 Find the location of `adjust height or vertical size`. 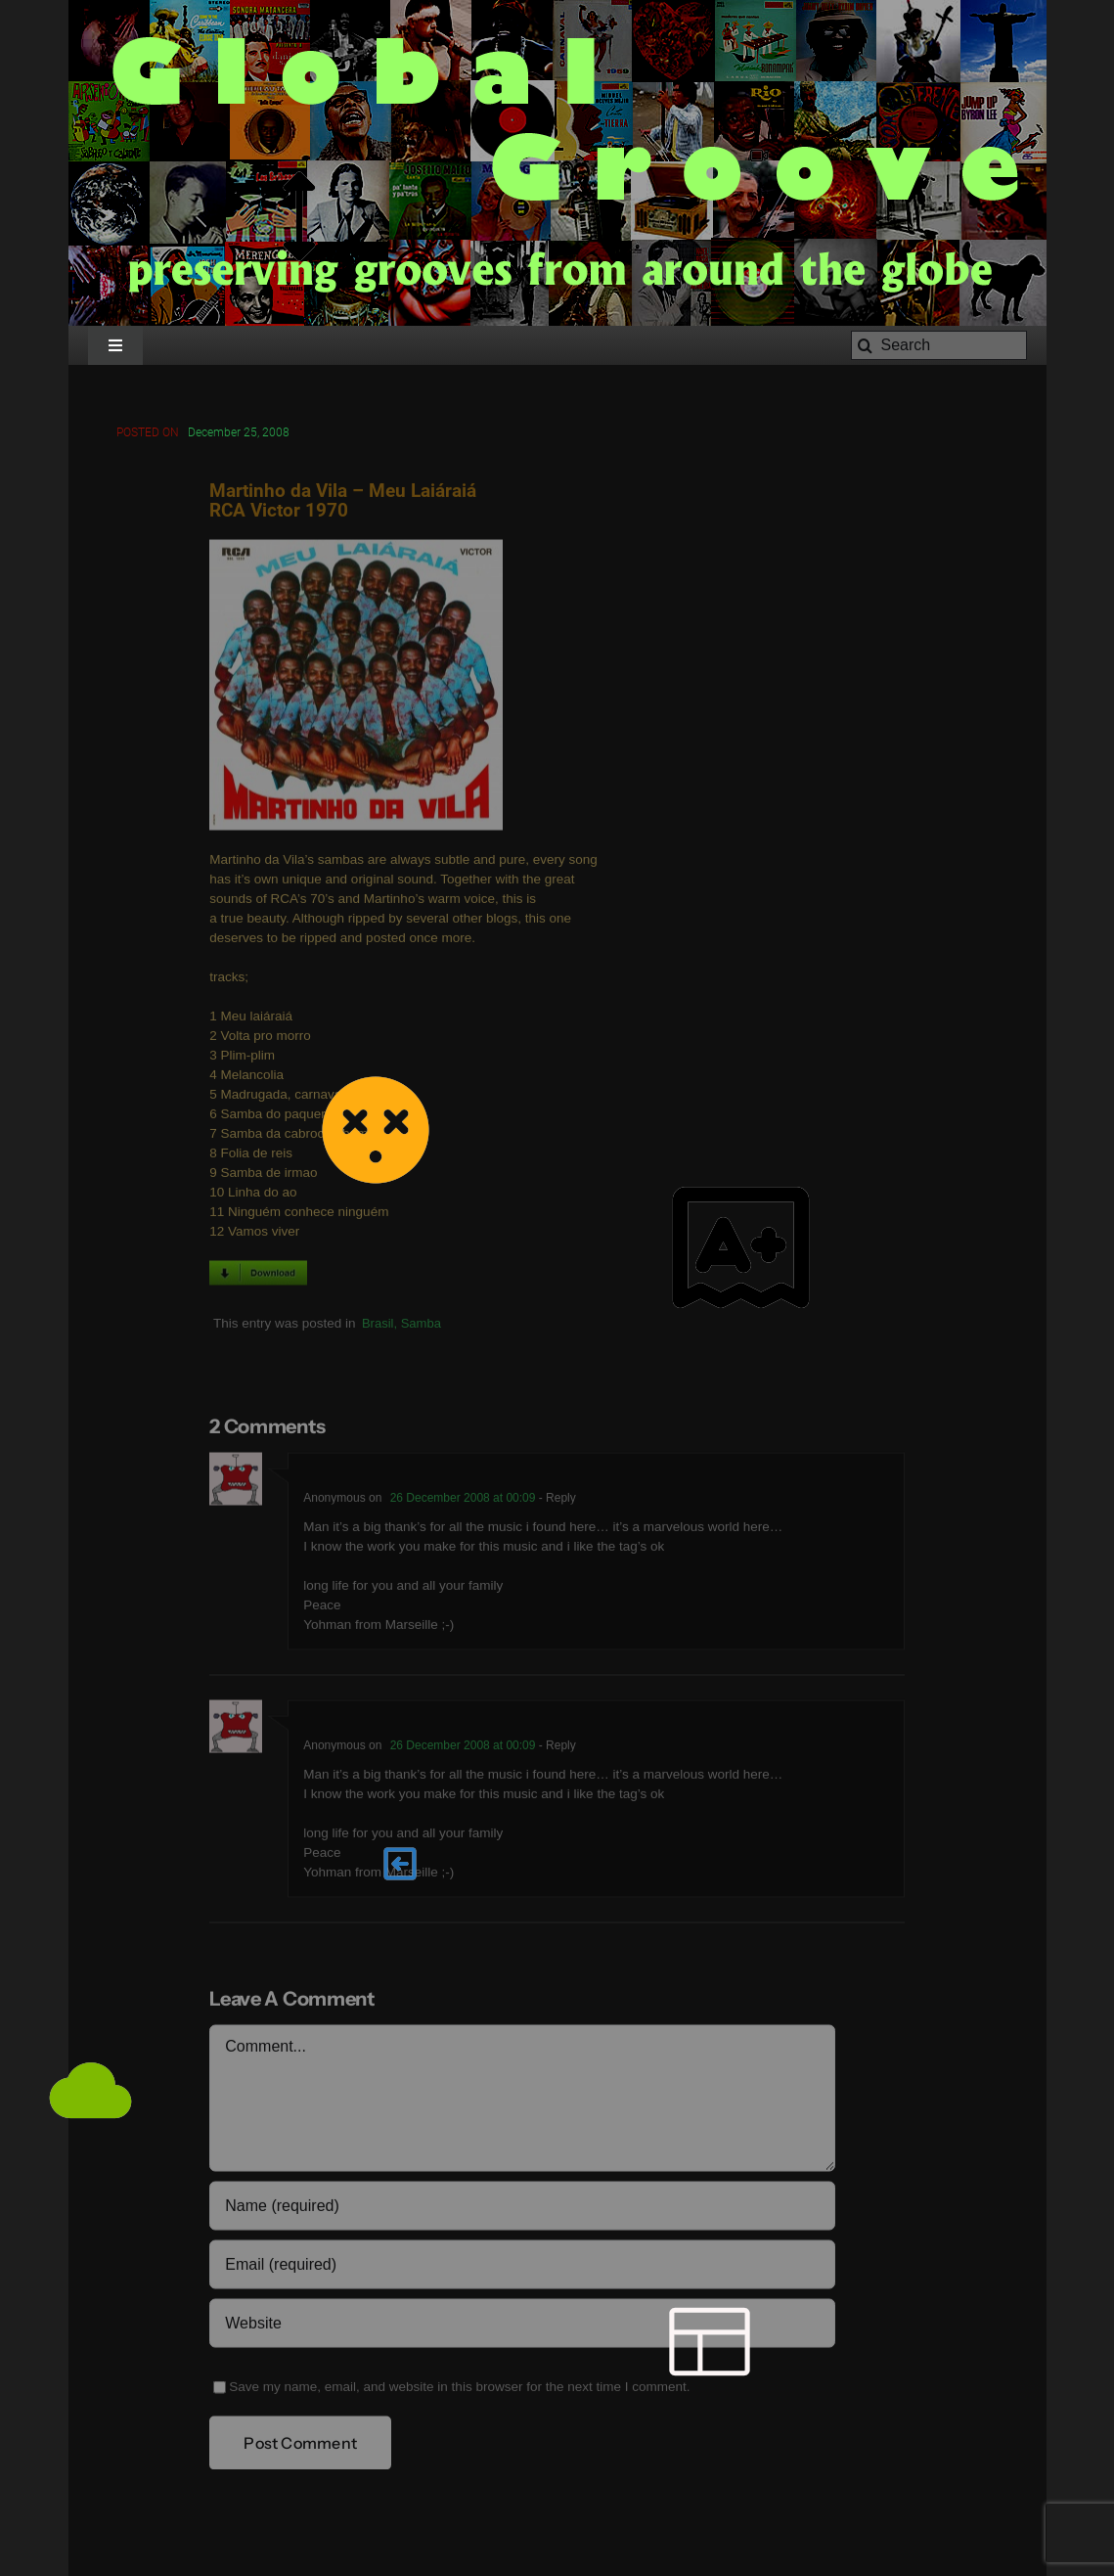

adjust height or vertical size is located at coordinates (299, 216).